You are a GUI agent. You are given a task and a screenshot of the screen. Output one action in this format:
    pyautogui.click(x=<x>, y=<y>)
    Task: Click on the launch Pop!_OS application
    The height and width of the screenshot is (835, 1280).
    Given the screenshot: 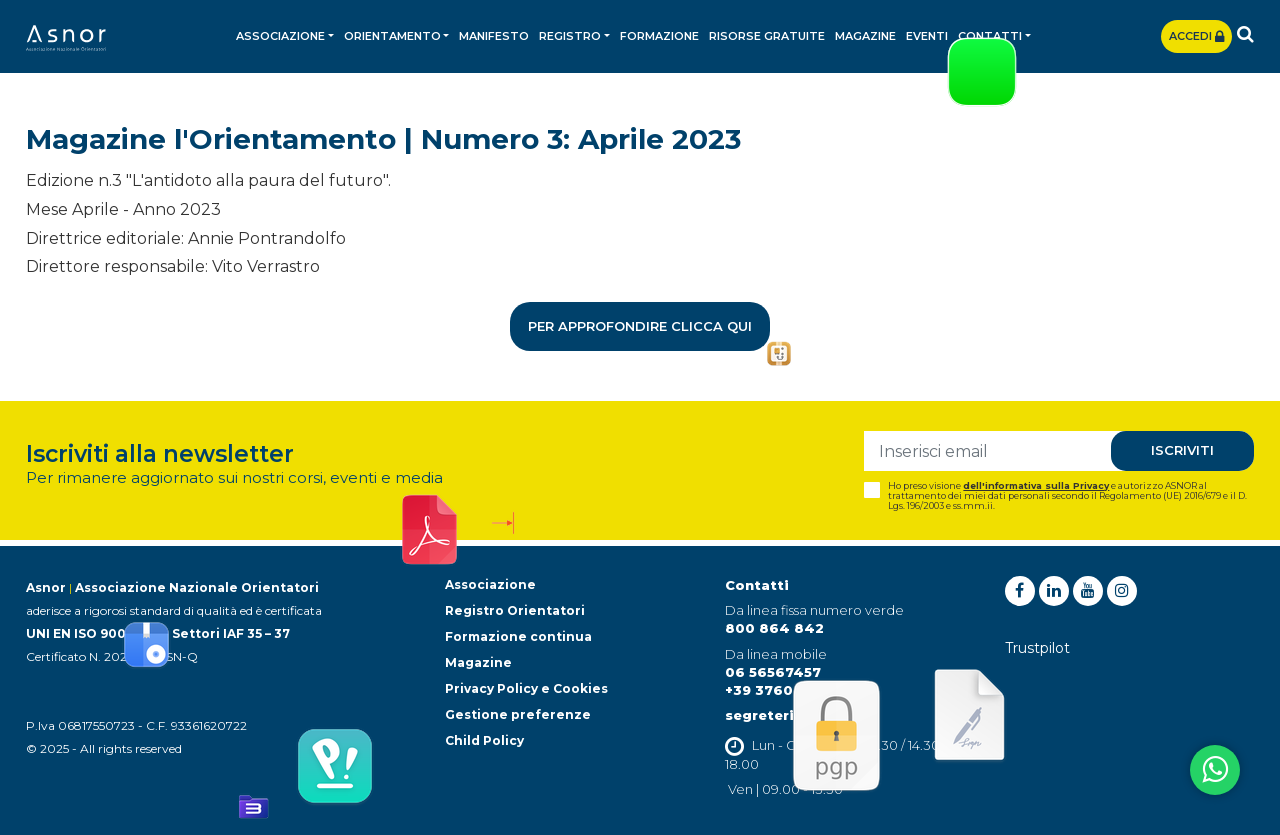 What is the action you would take?
    pyautogui.click(x=335, y=766)
    